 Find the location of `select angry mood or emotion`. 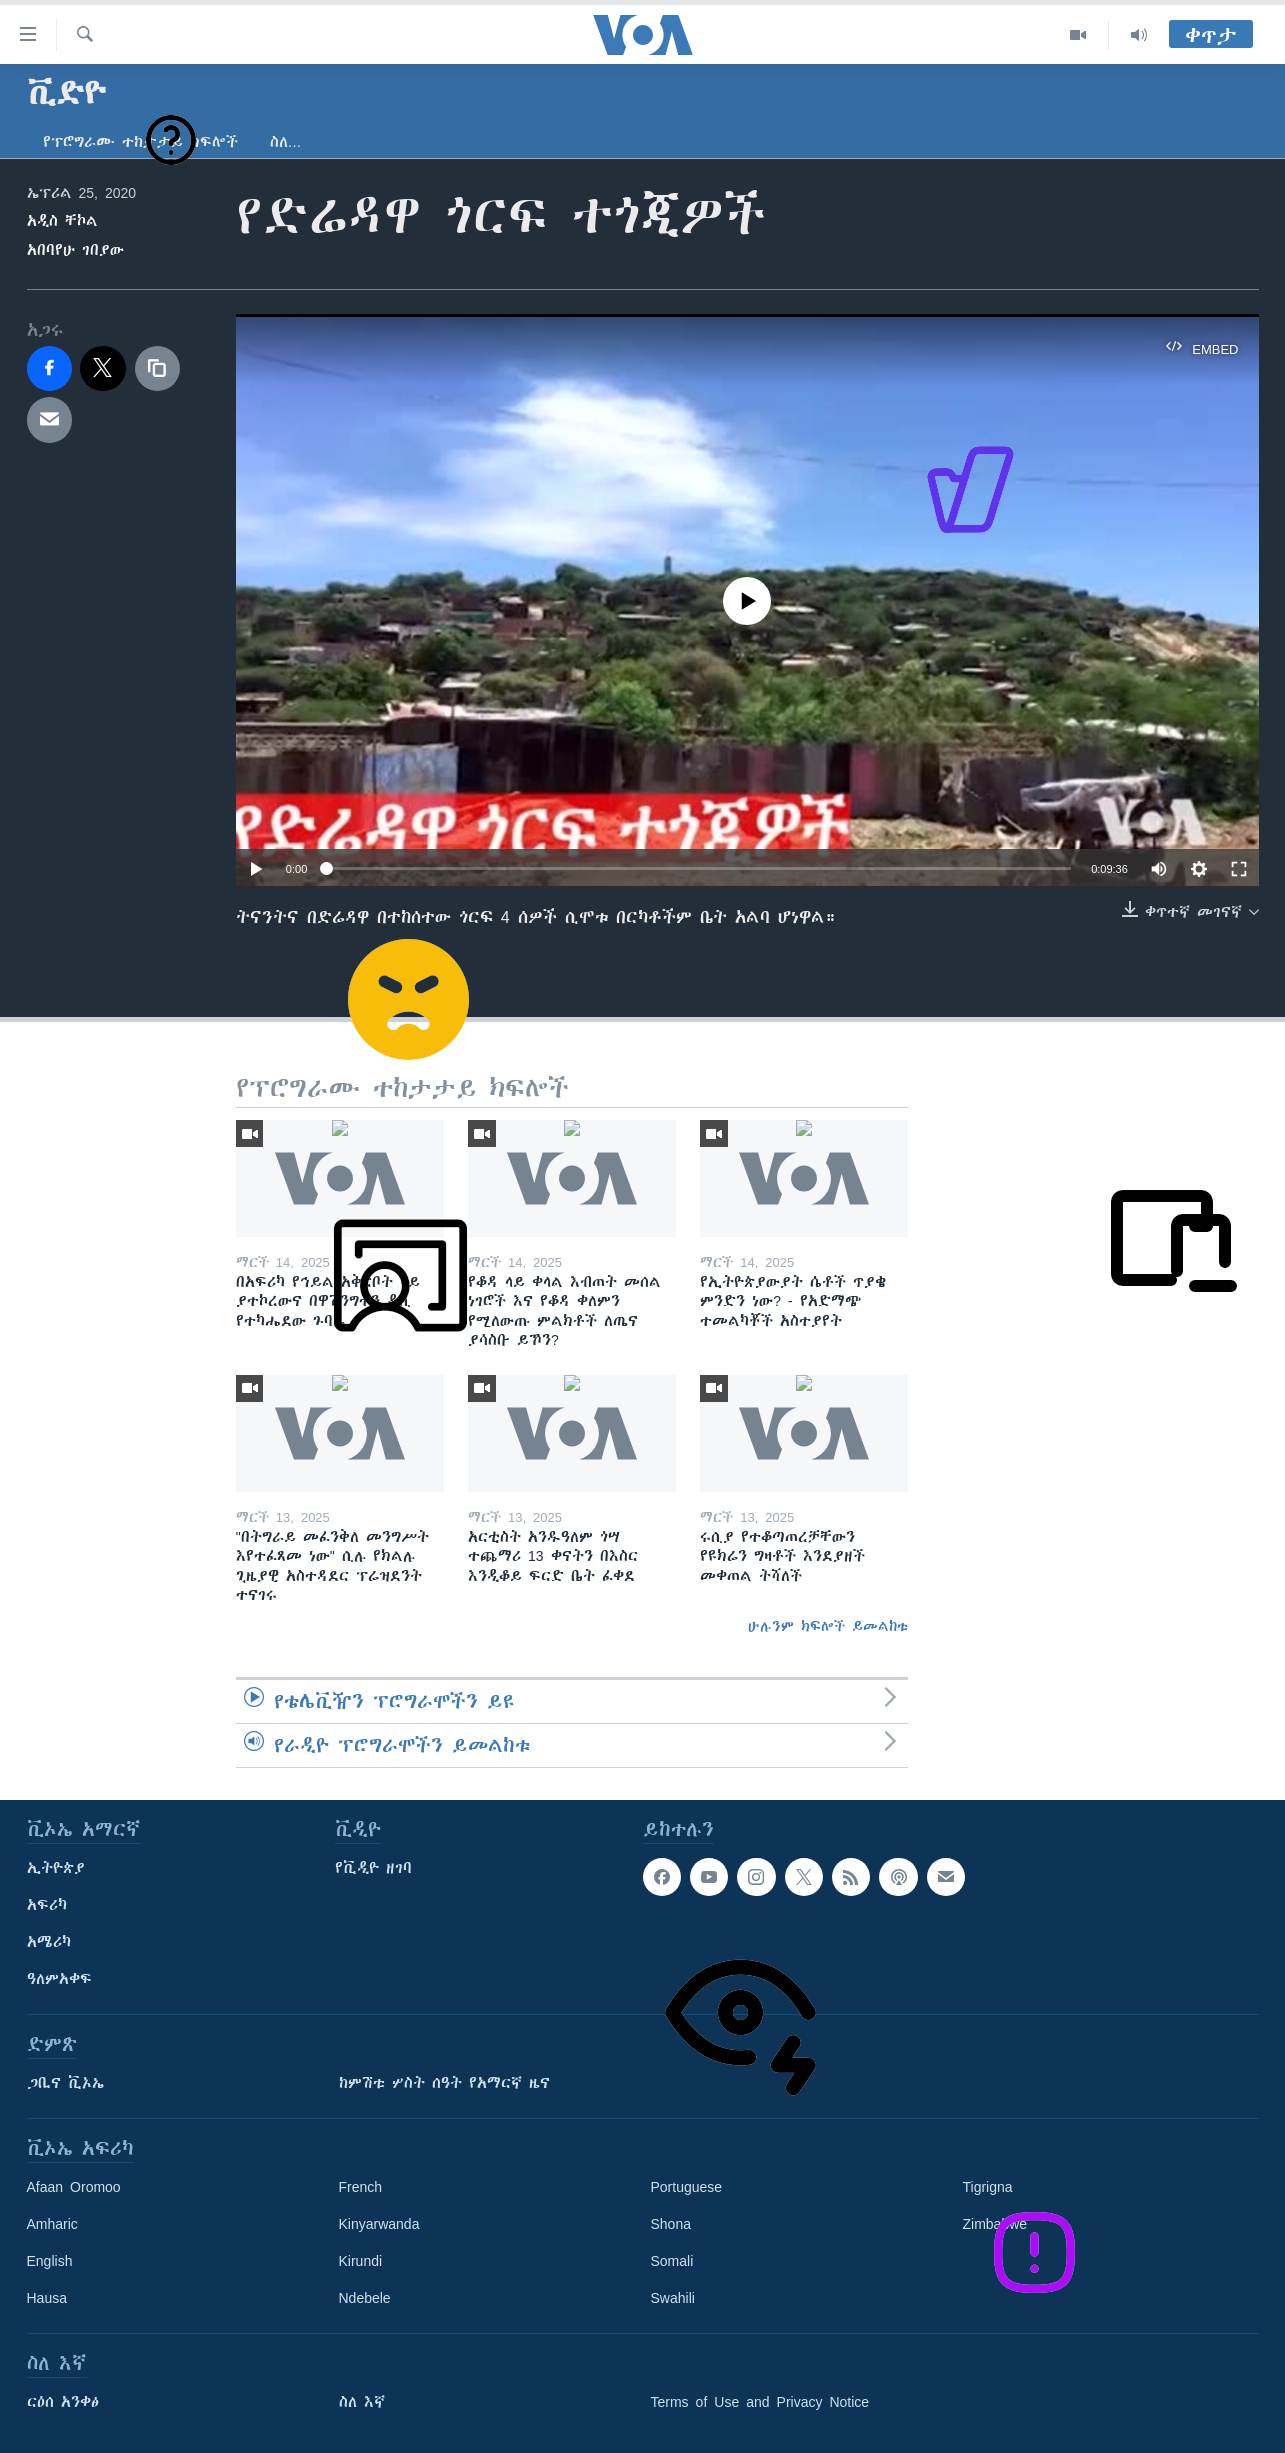

select angry mood or emotion is located at coordinates (408, 999).